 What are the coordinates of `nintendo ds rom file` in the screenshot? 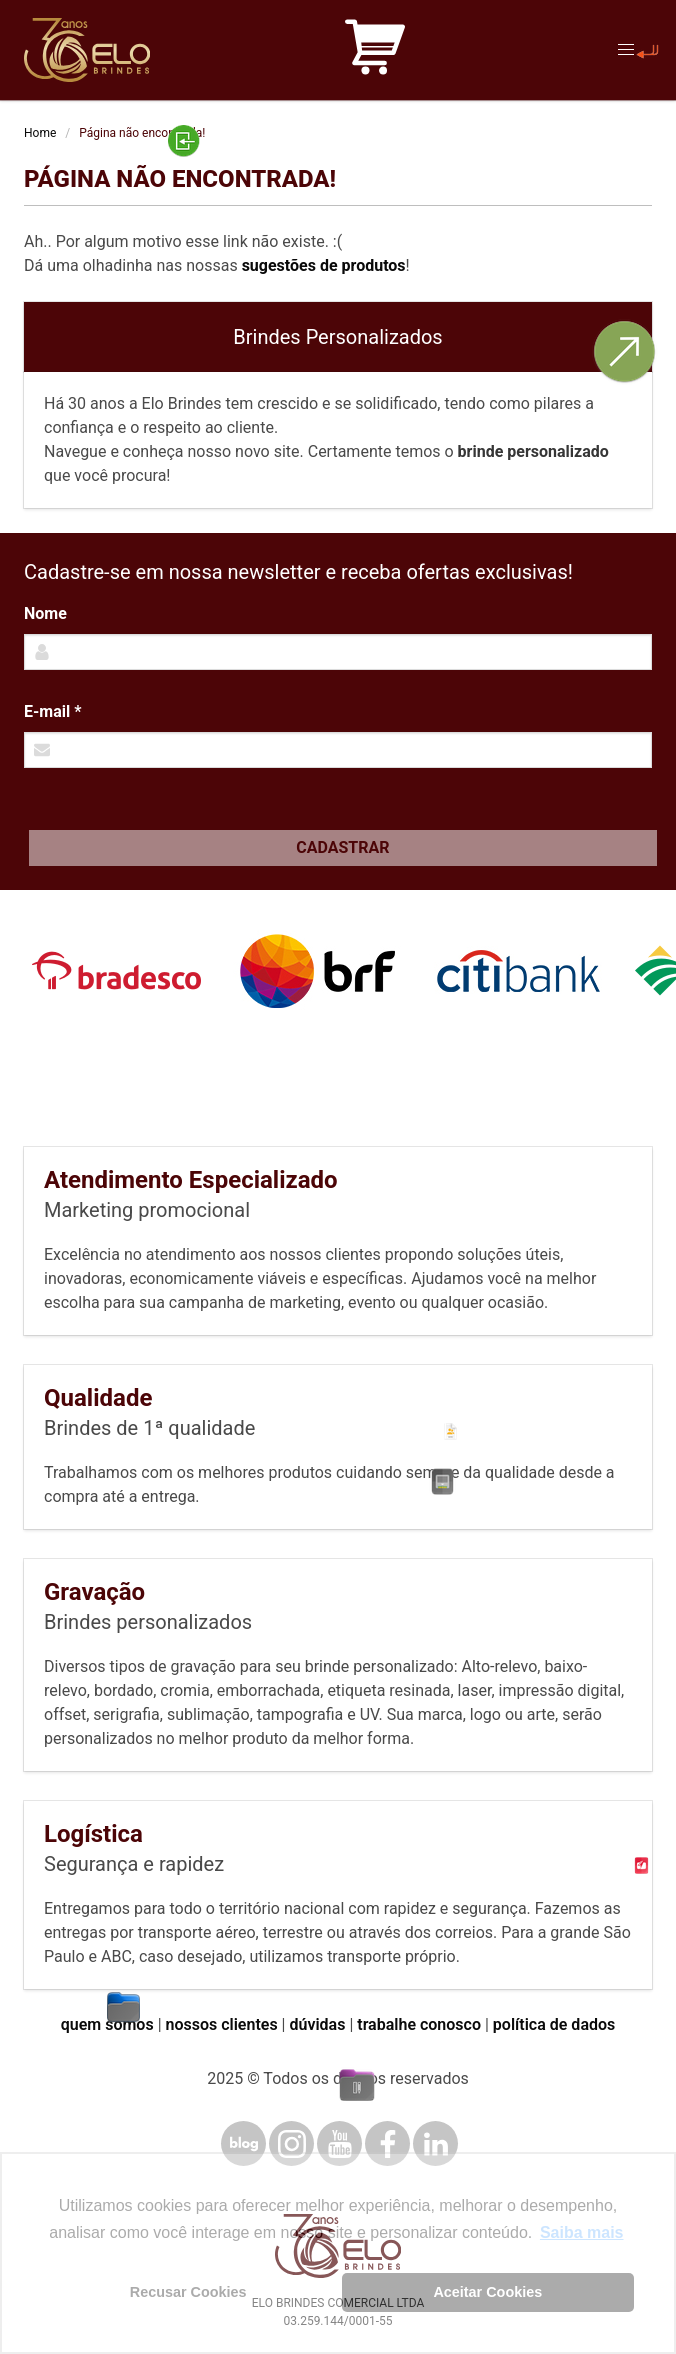 It's located at (442, 1481).